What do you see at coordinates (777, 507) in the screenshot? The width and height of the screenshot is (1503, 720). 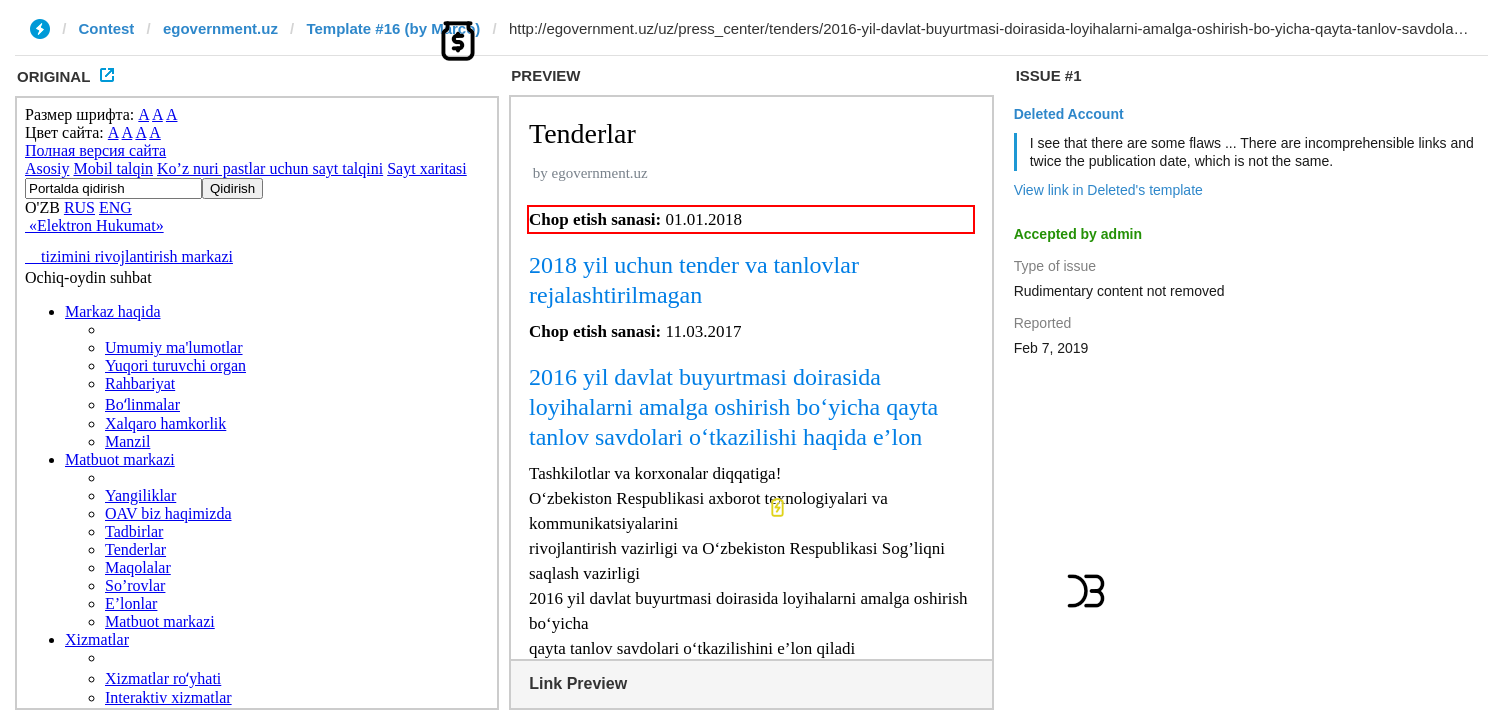 I see `indicates device is currently charging` at bounding box center [777, 507].